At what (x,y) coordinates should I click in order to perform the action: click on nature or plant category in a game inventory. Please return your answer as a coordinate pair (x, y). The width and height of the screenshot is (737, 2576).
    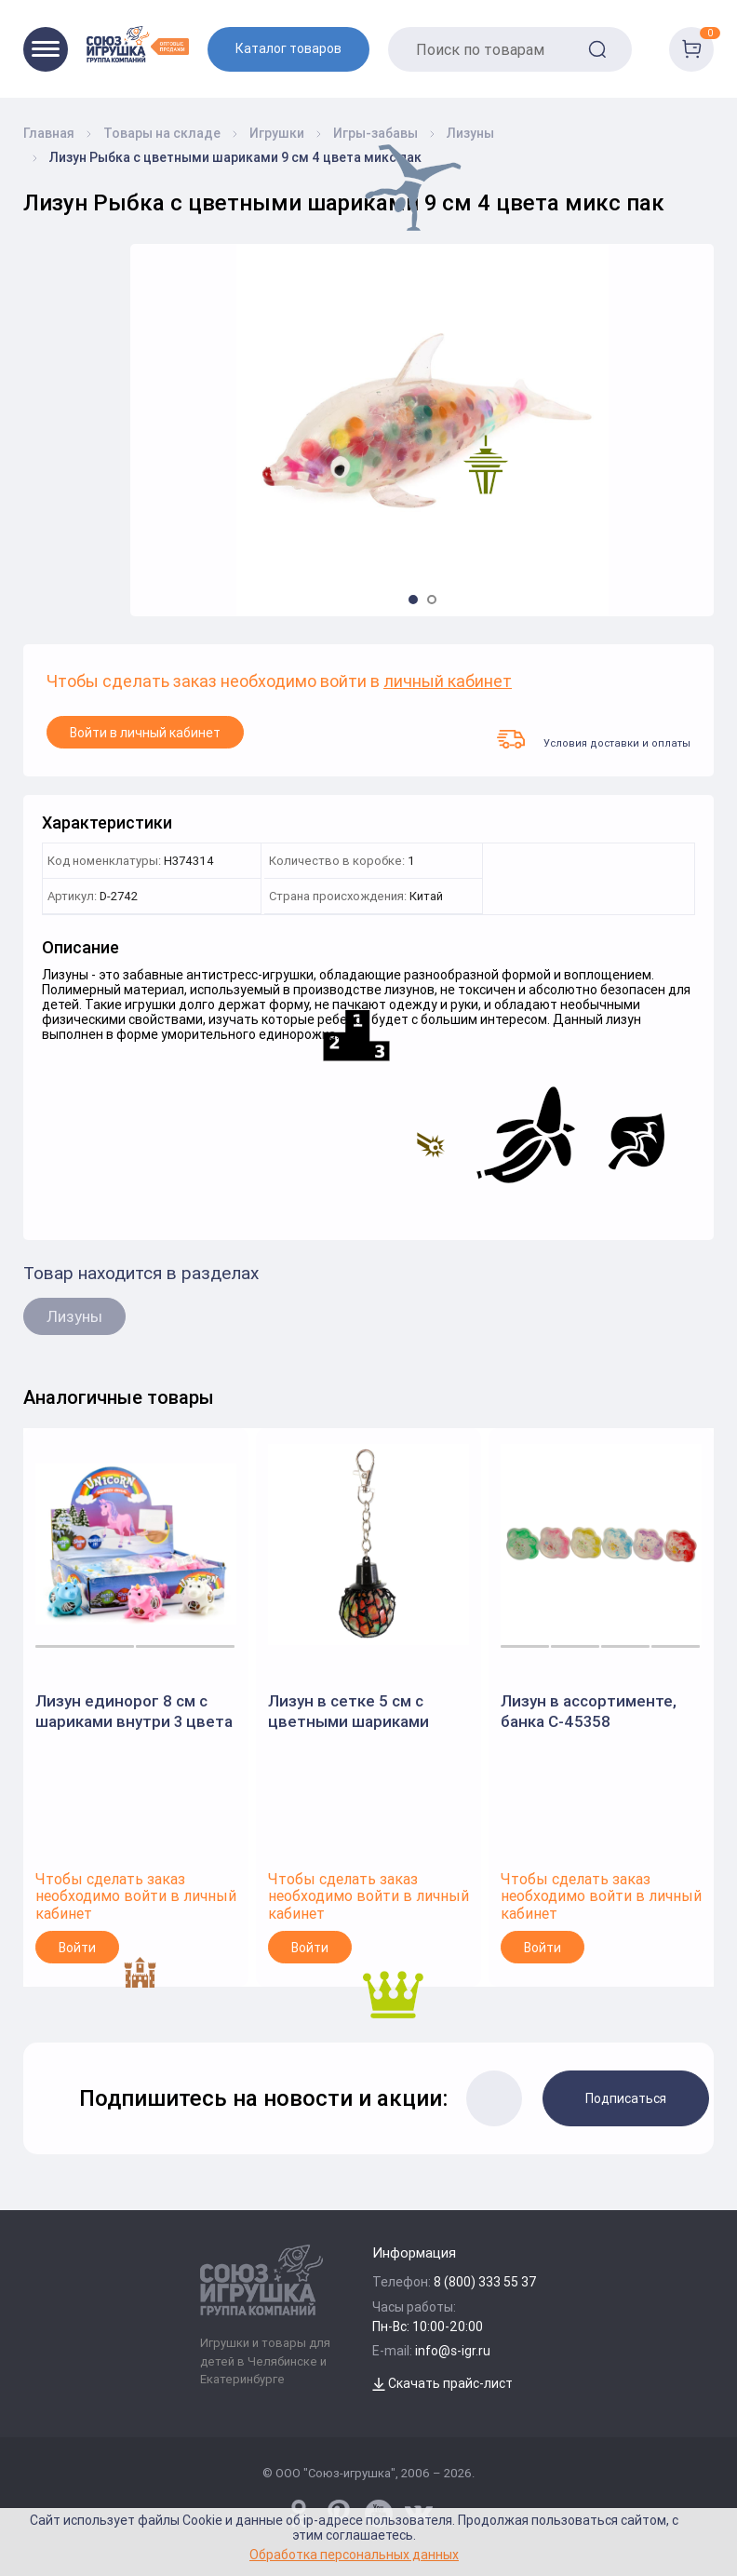
    Looking at the image, I should click on (636, 1141).